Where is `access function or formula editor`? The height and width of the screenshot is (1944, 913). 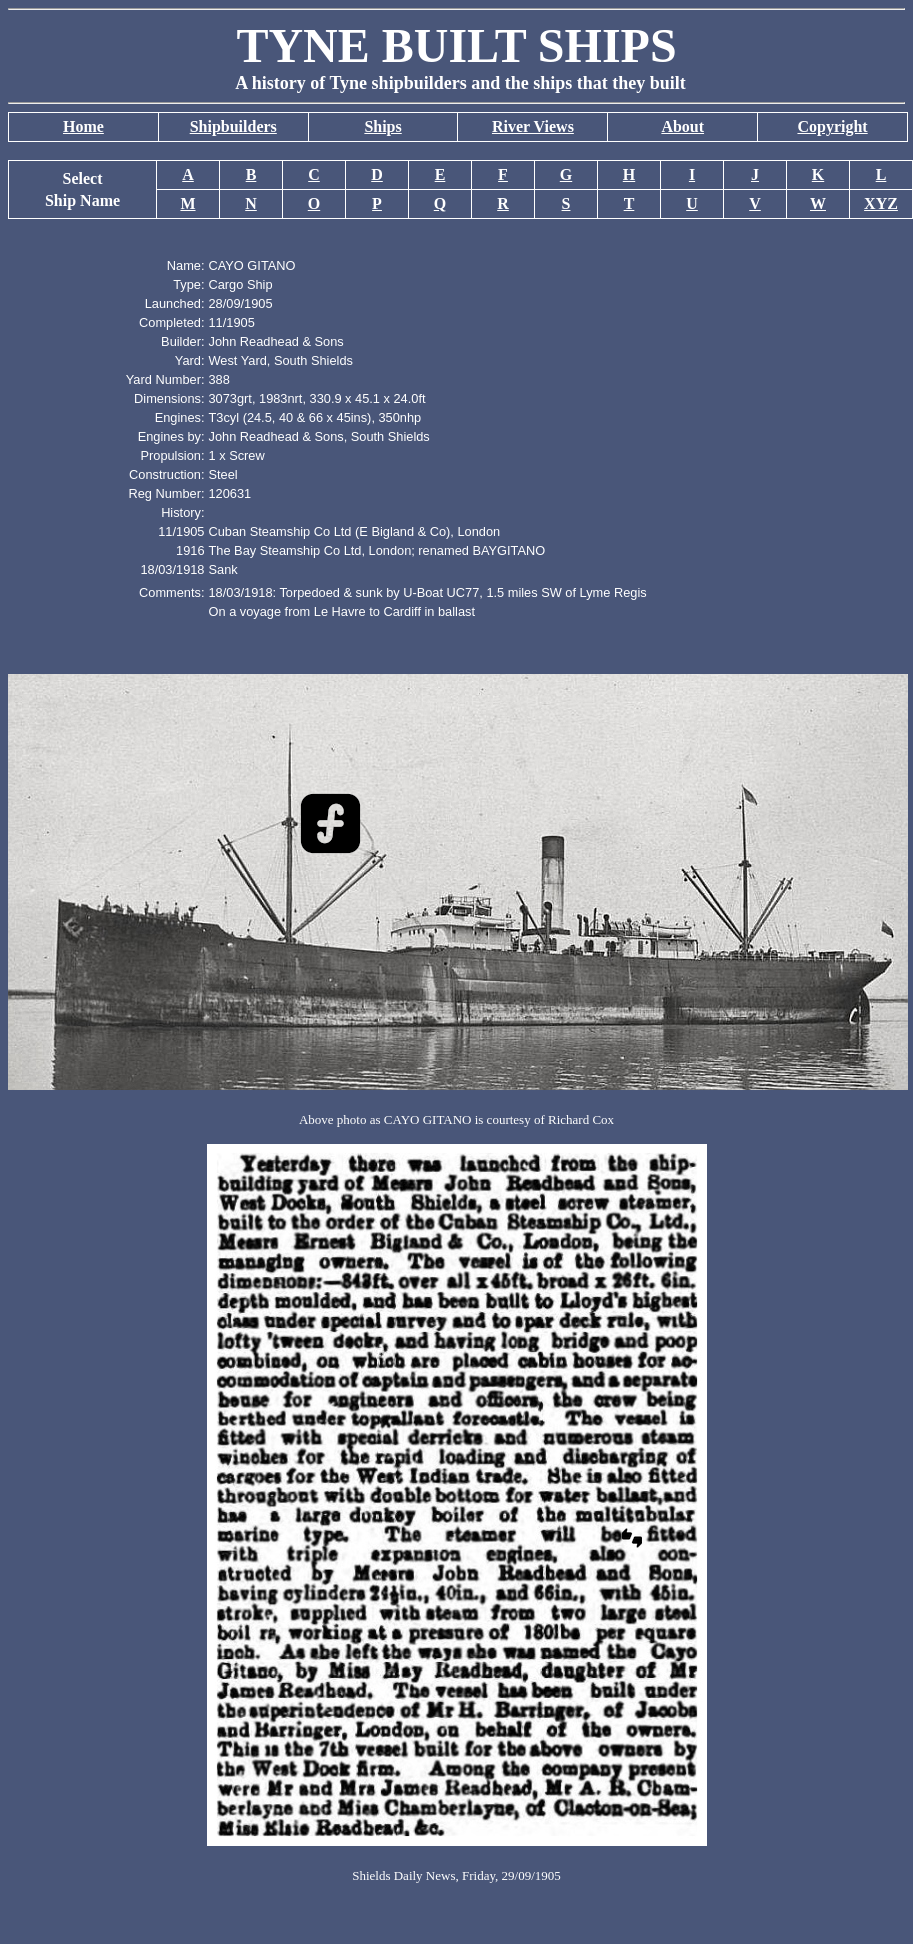
access function or formula editor is located at coordinates (330, 823).